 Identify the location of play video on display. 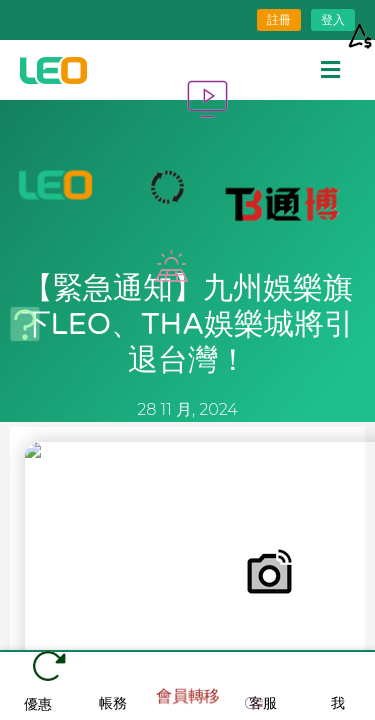
(207, 97).